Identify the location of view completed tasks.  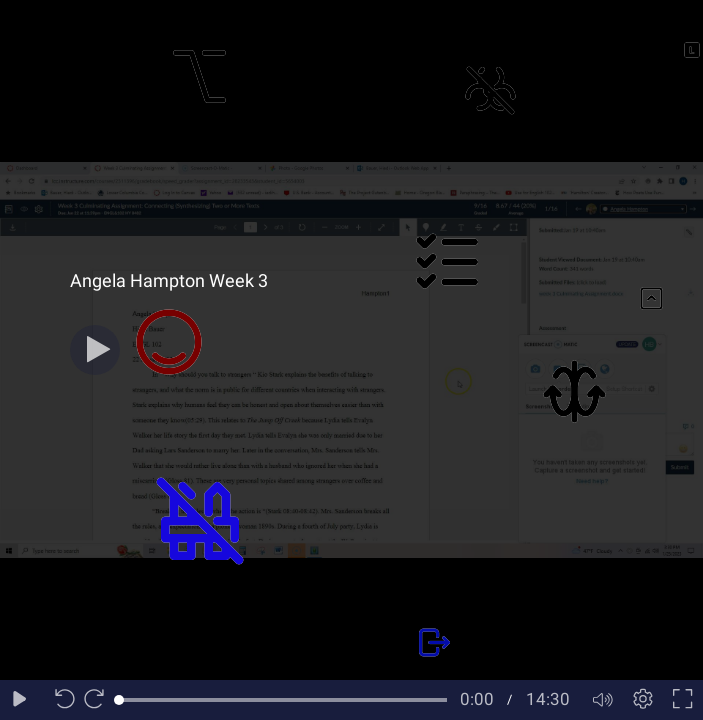
(448, 262).